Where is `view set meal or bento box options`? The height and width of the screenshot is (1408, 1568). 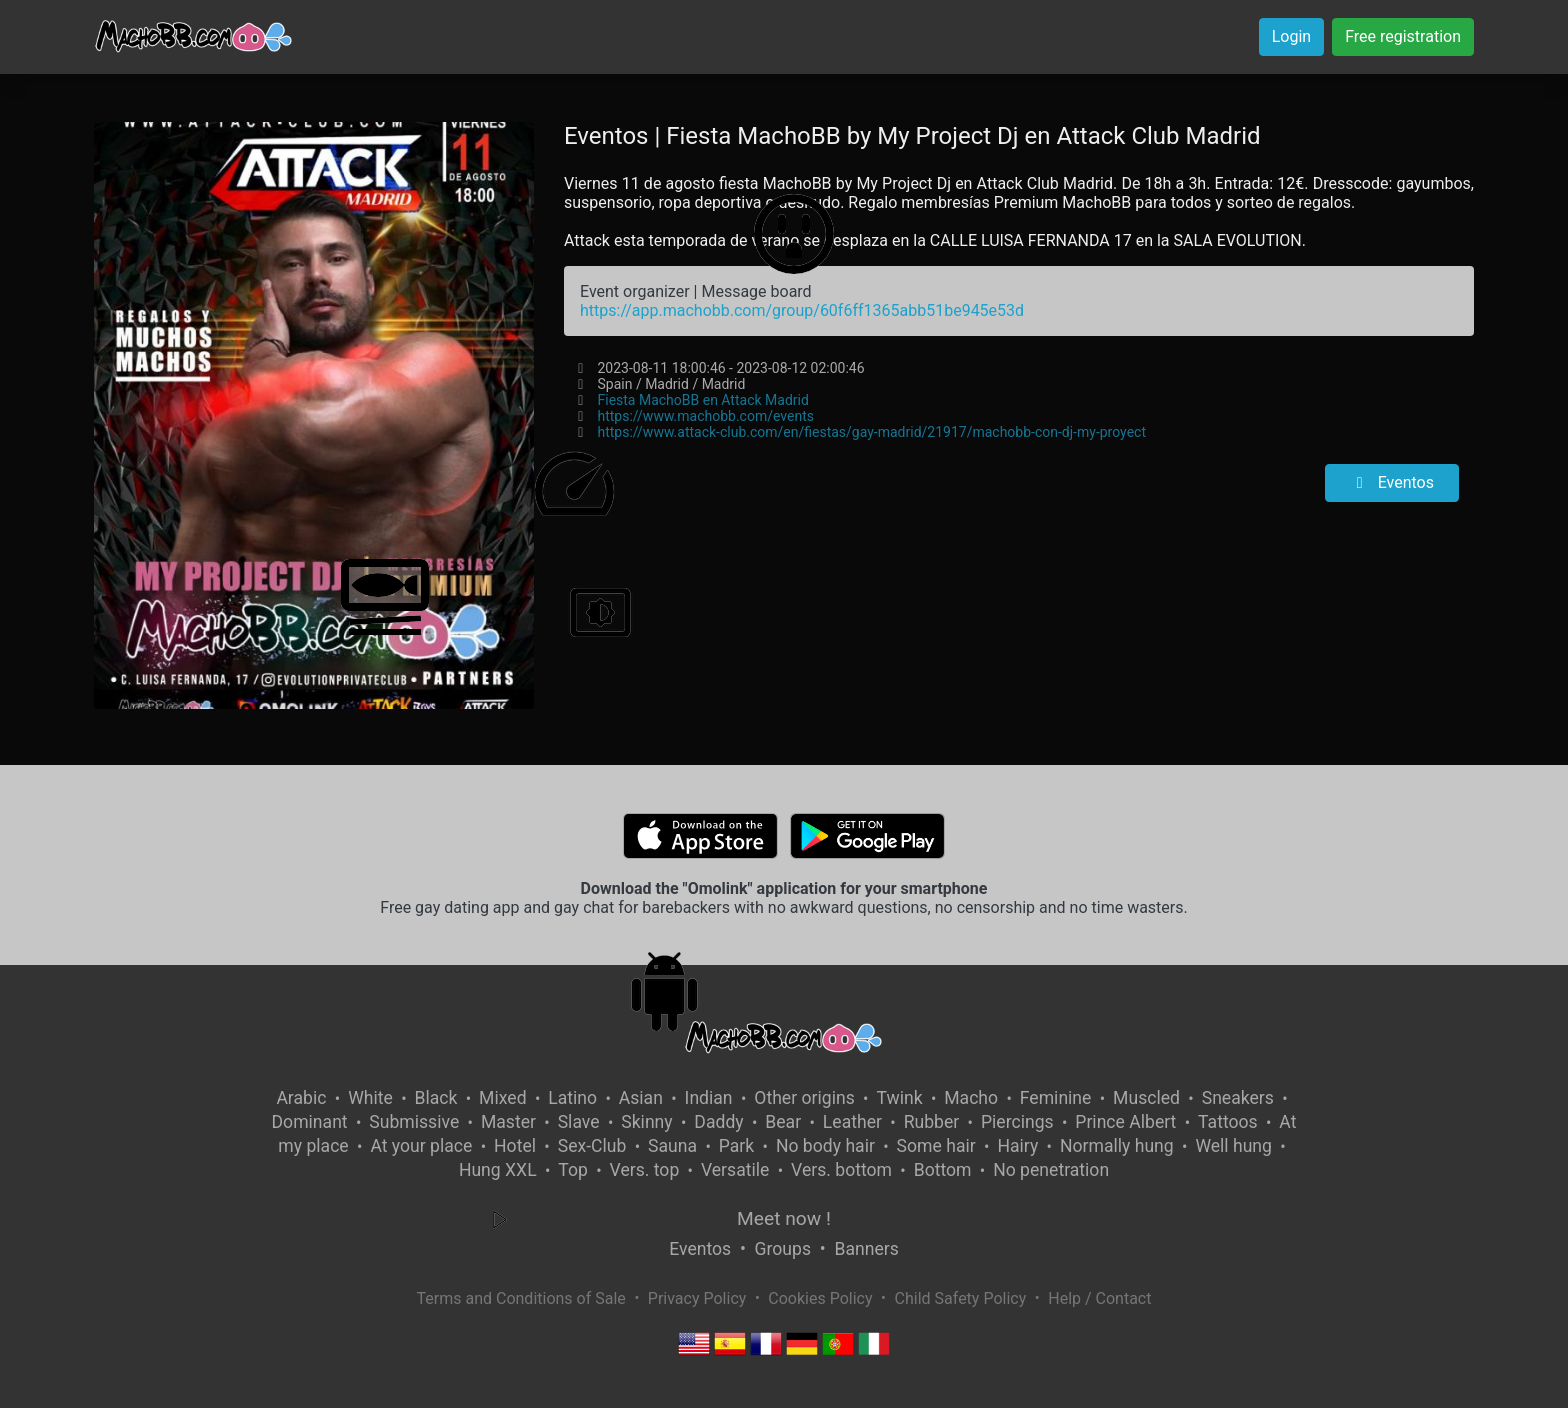
view set meal or bento box options is located at coordinates (385, 599).